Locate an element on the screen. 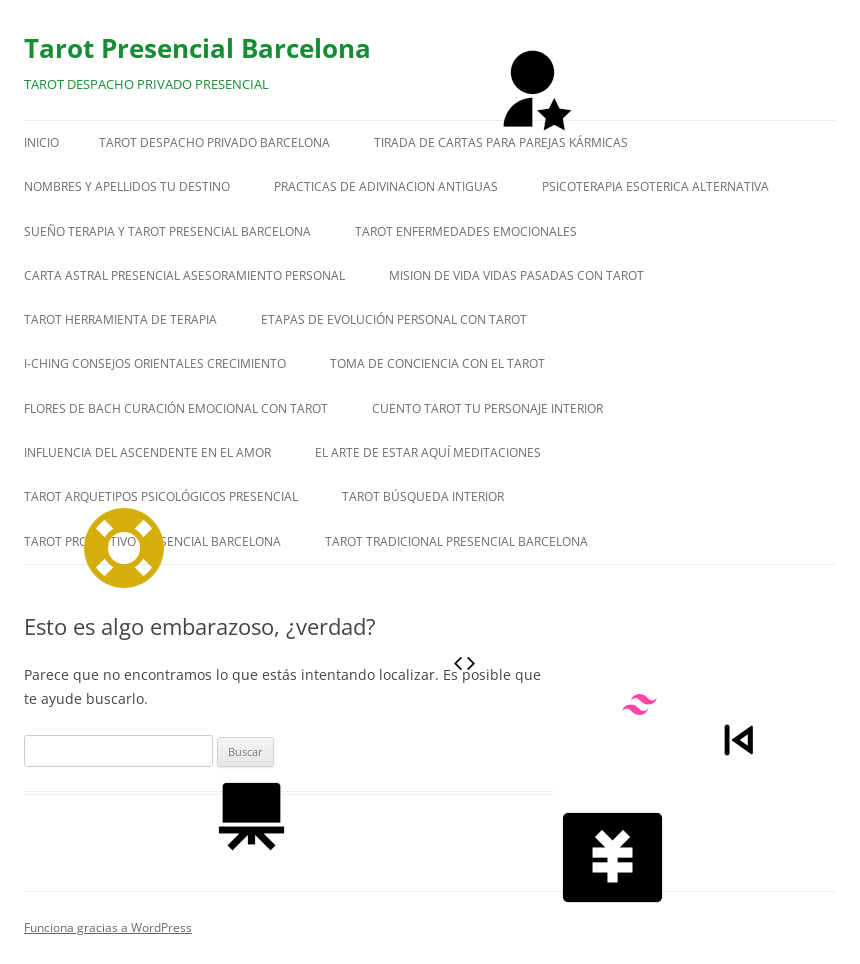 The width and height of the screenshot is (860, 964). view favorite or starred user is located at coordinates (532, 90).